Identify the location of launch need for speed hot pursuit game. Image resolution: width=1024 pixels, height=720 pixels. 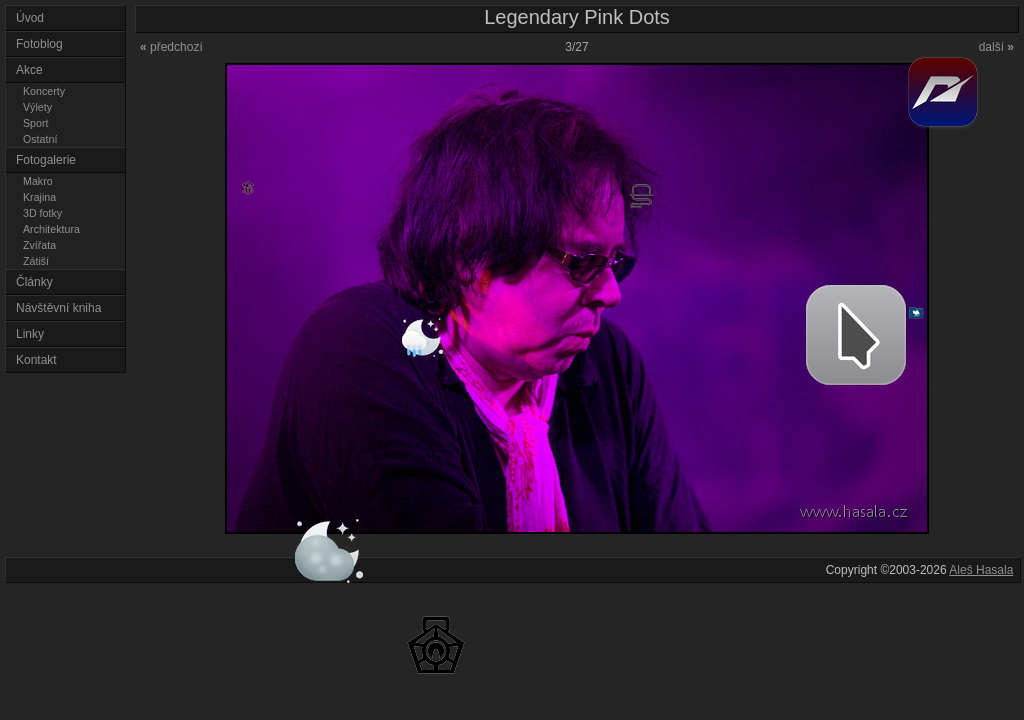
(943, 92).